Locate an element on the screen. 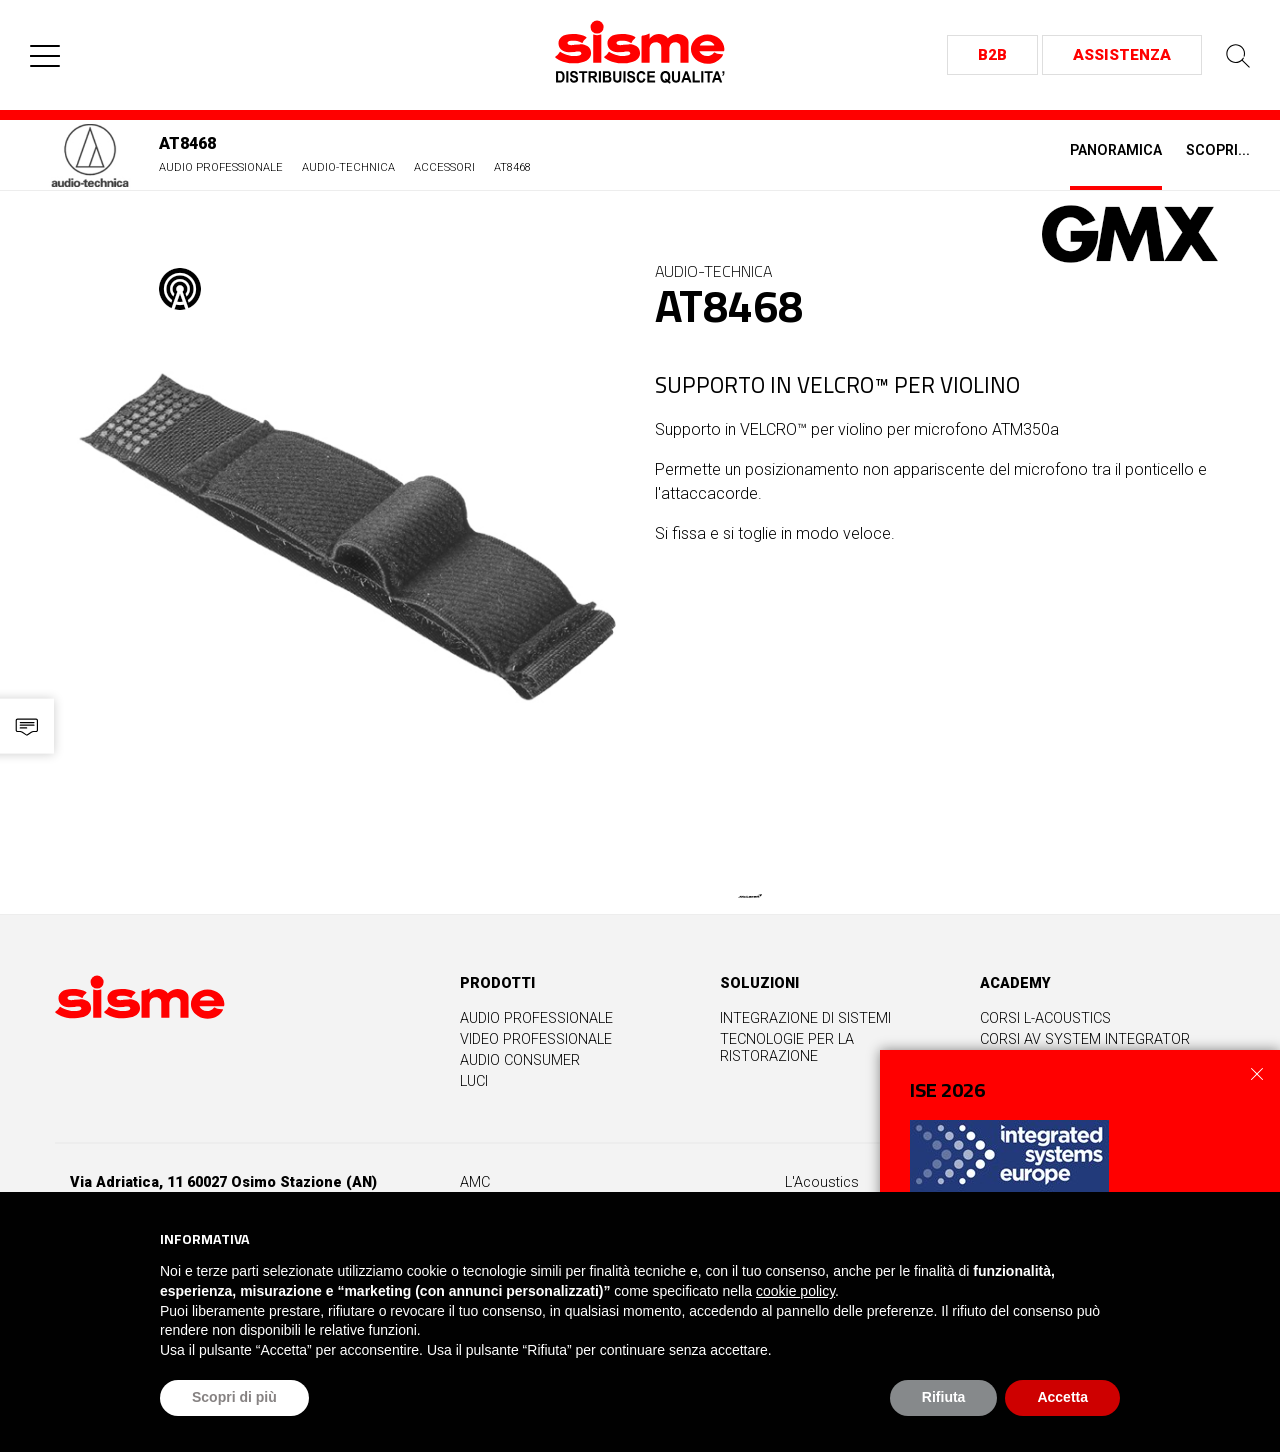 The image size is (1280, 1452). open GMX email service is located at coordinates (1130, 234).